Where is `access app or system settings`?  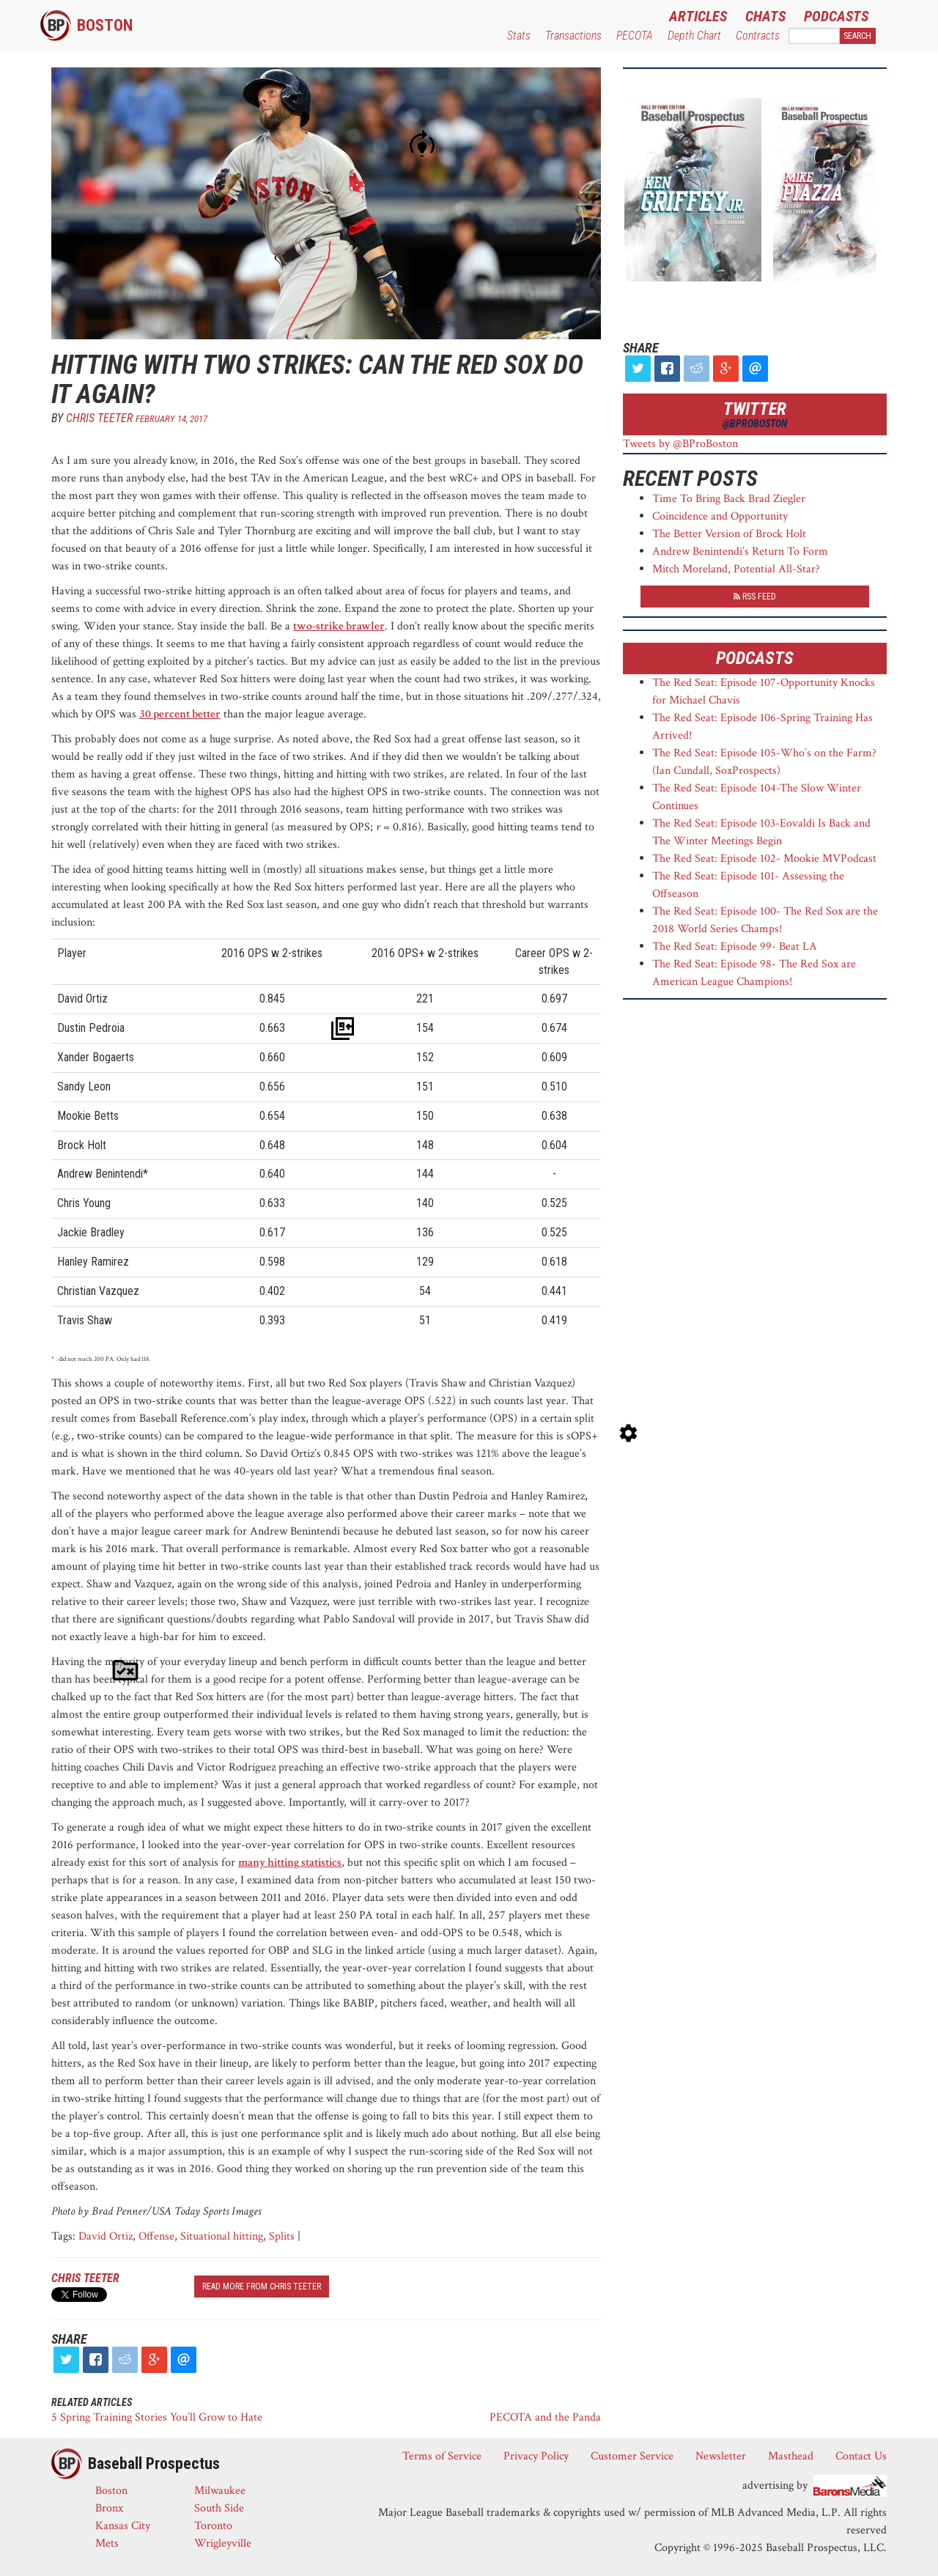 access app or system settings is located at coordinates (628, 1433).